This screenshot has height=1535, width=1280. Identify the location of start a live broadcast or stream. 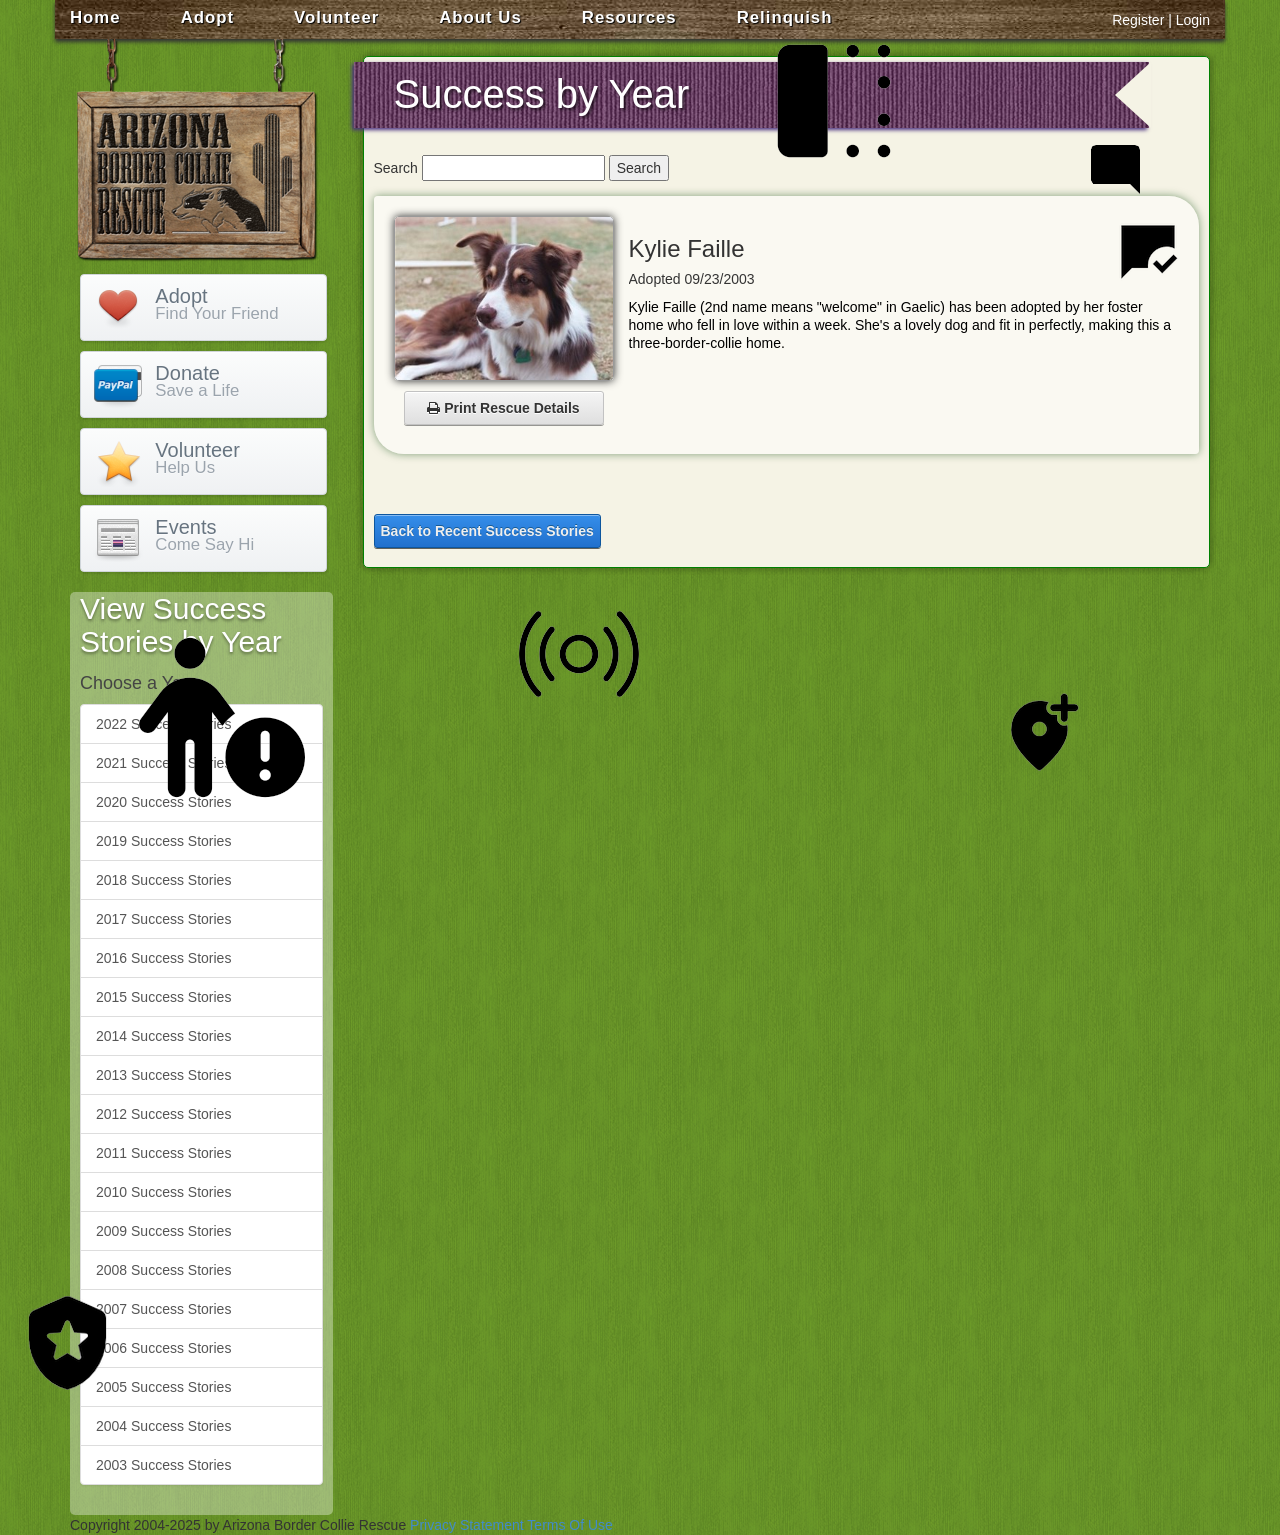
(579, 654).